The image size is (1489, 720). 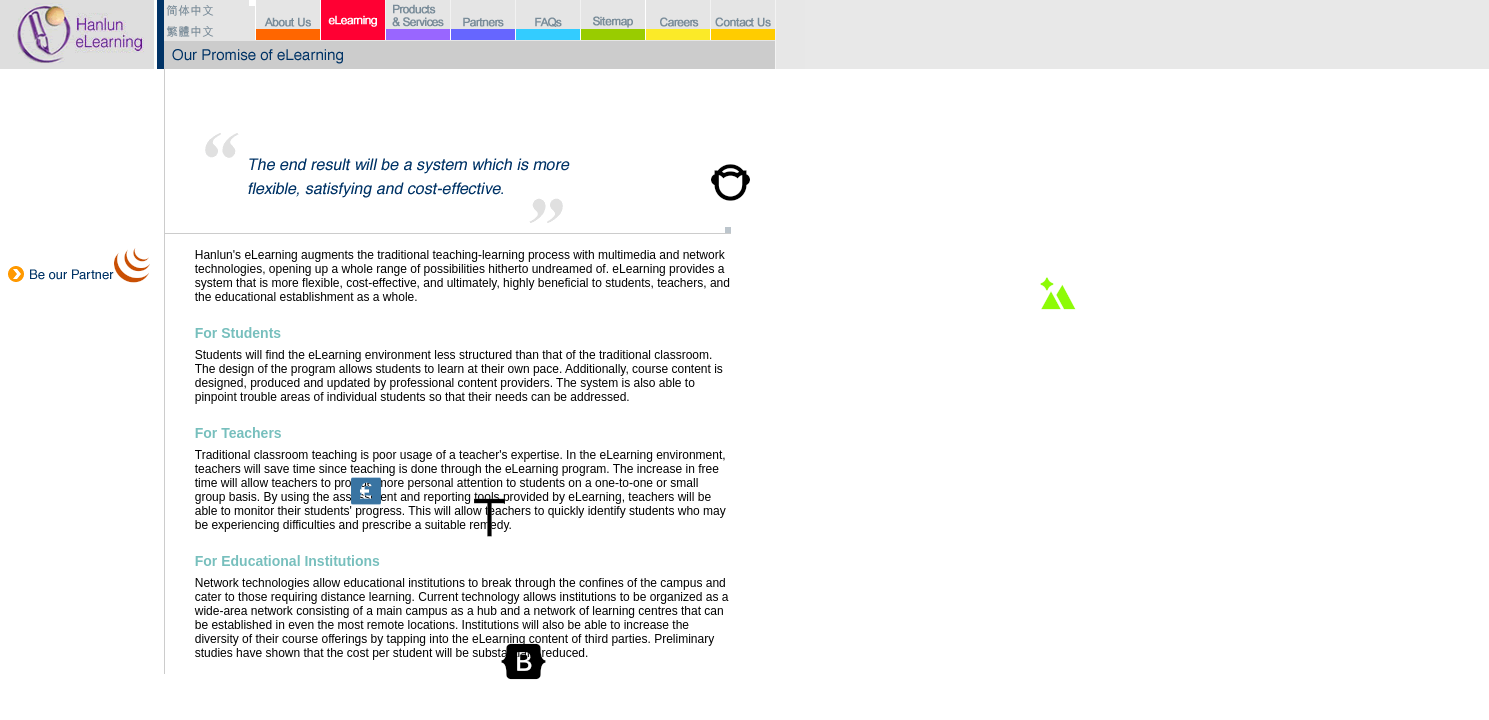 I want to click on access British pound currency settings, so click(x=366, y=491).